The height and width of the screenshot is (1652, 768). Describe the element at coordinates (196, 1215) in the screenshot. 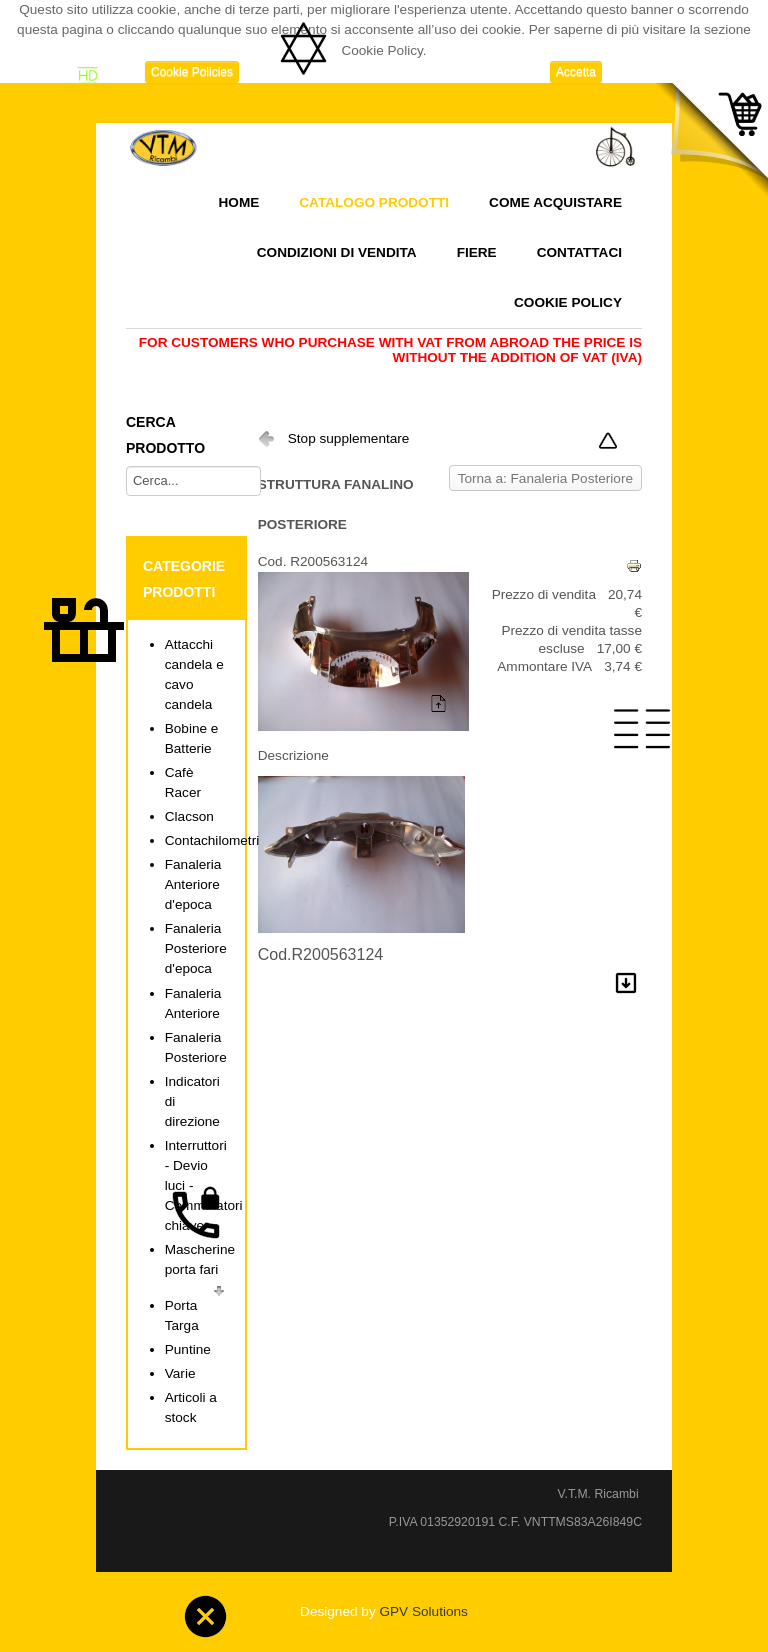

I see `phone is locked or secured` at that location.